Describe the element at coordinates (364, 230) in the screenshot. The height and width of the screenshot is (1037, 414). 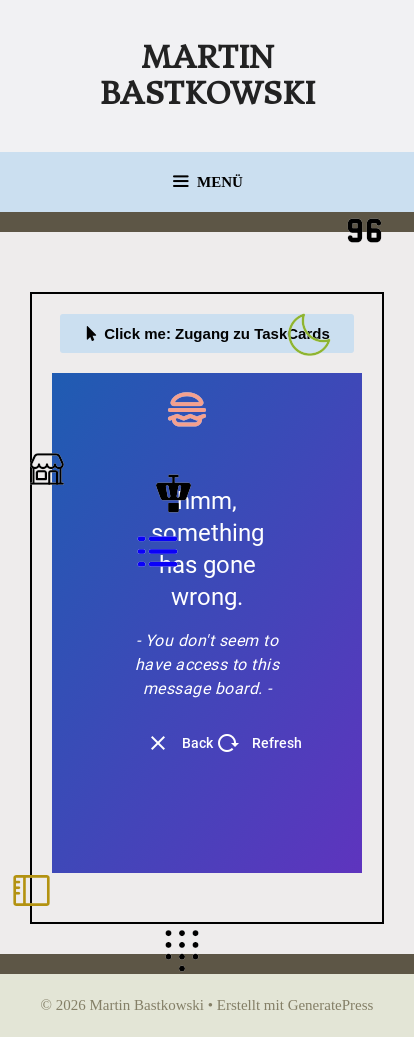
I see `displays the number 96 as a label or count indicator` at that location.